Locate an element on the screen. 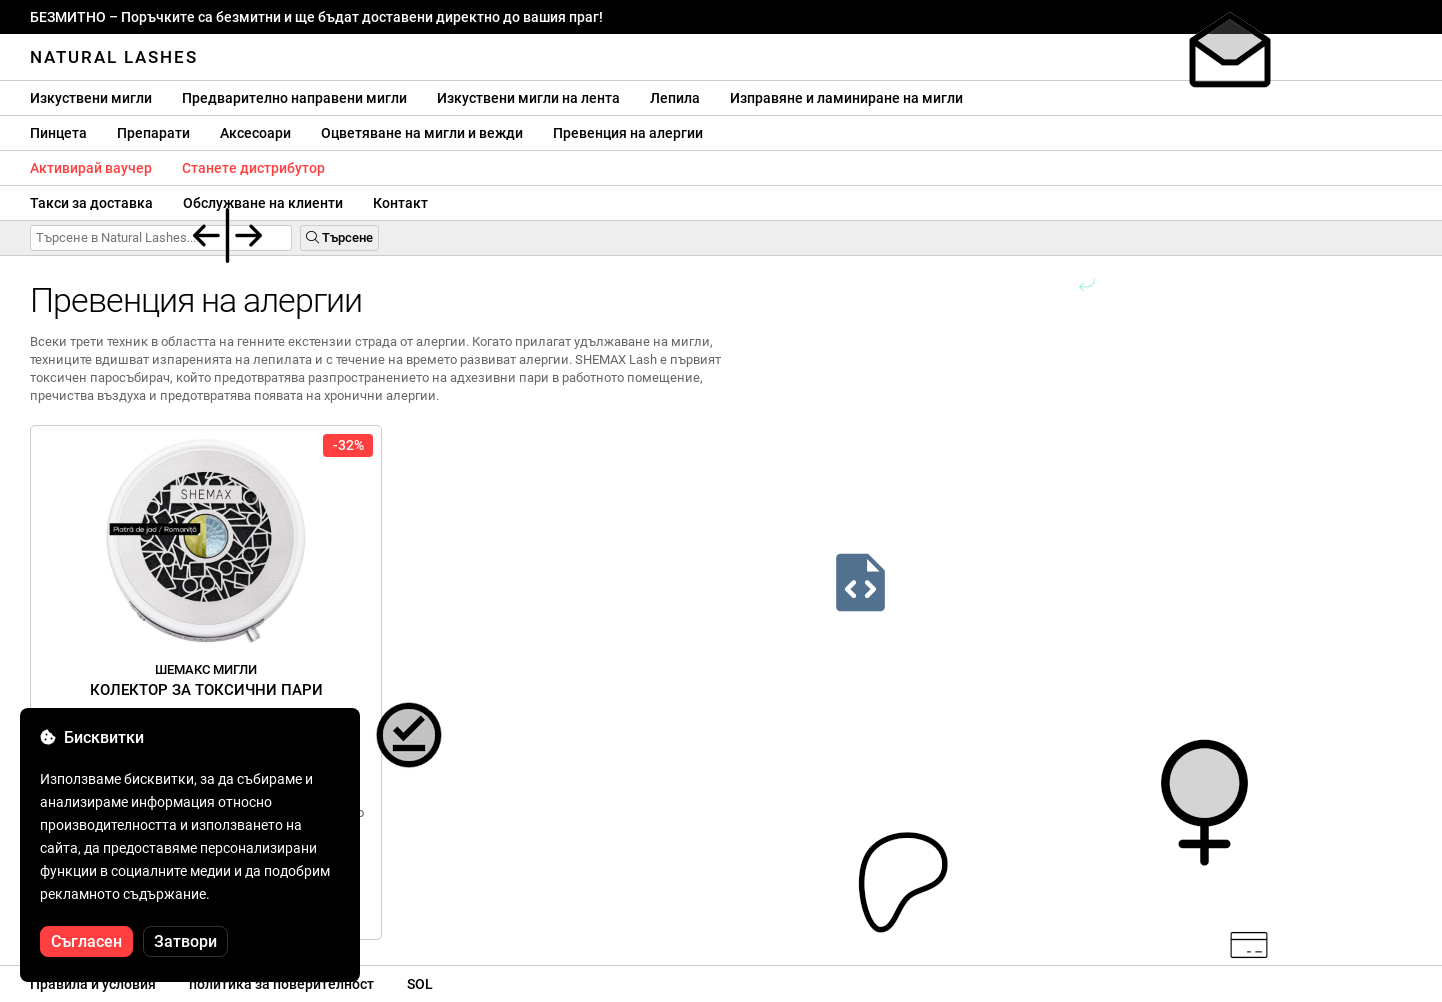  expand content horizontally is located at coordinates (227, 235).